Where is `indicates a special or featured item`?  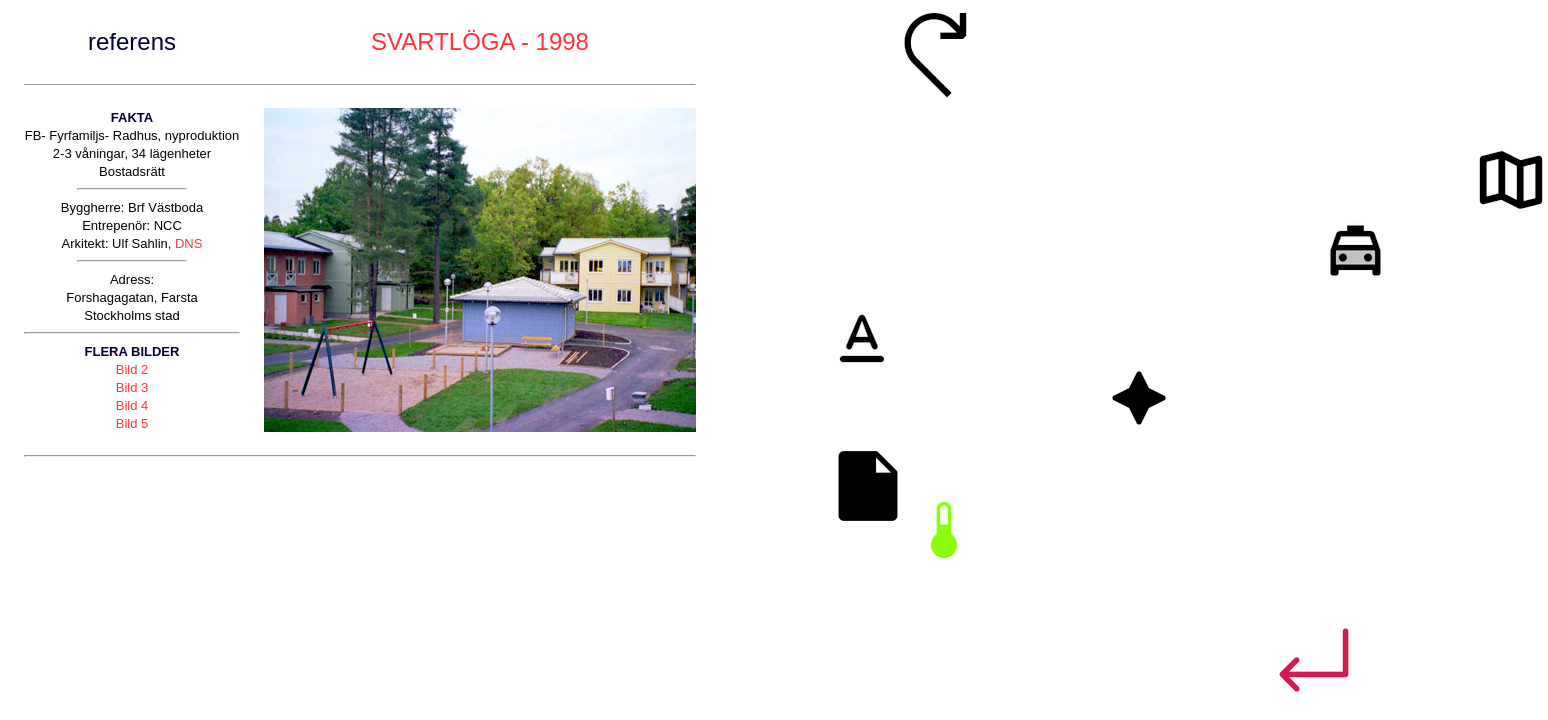
indicates a special or featured item is located at coordinates (1139, 398).